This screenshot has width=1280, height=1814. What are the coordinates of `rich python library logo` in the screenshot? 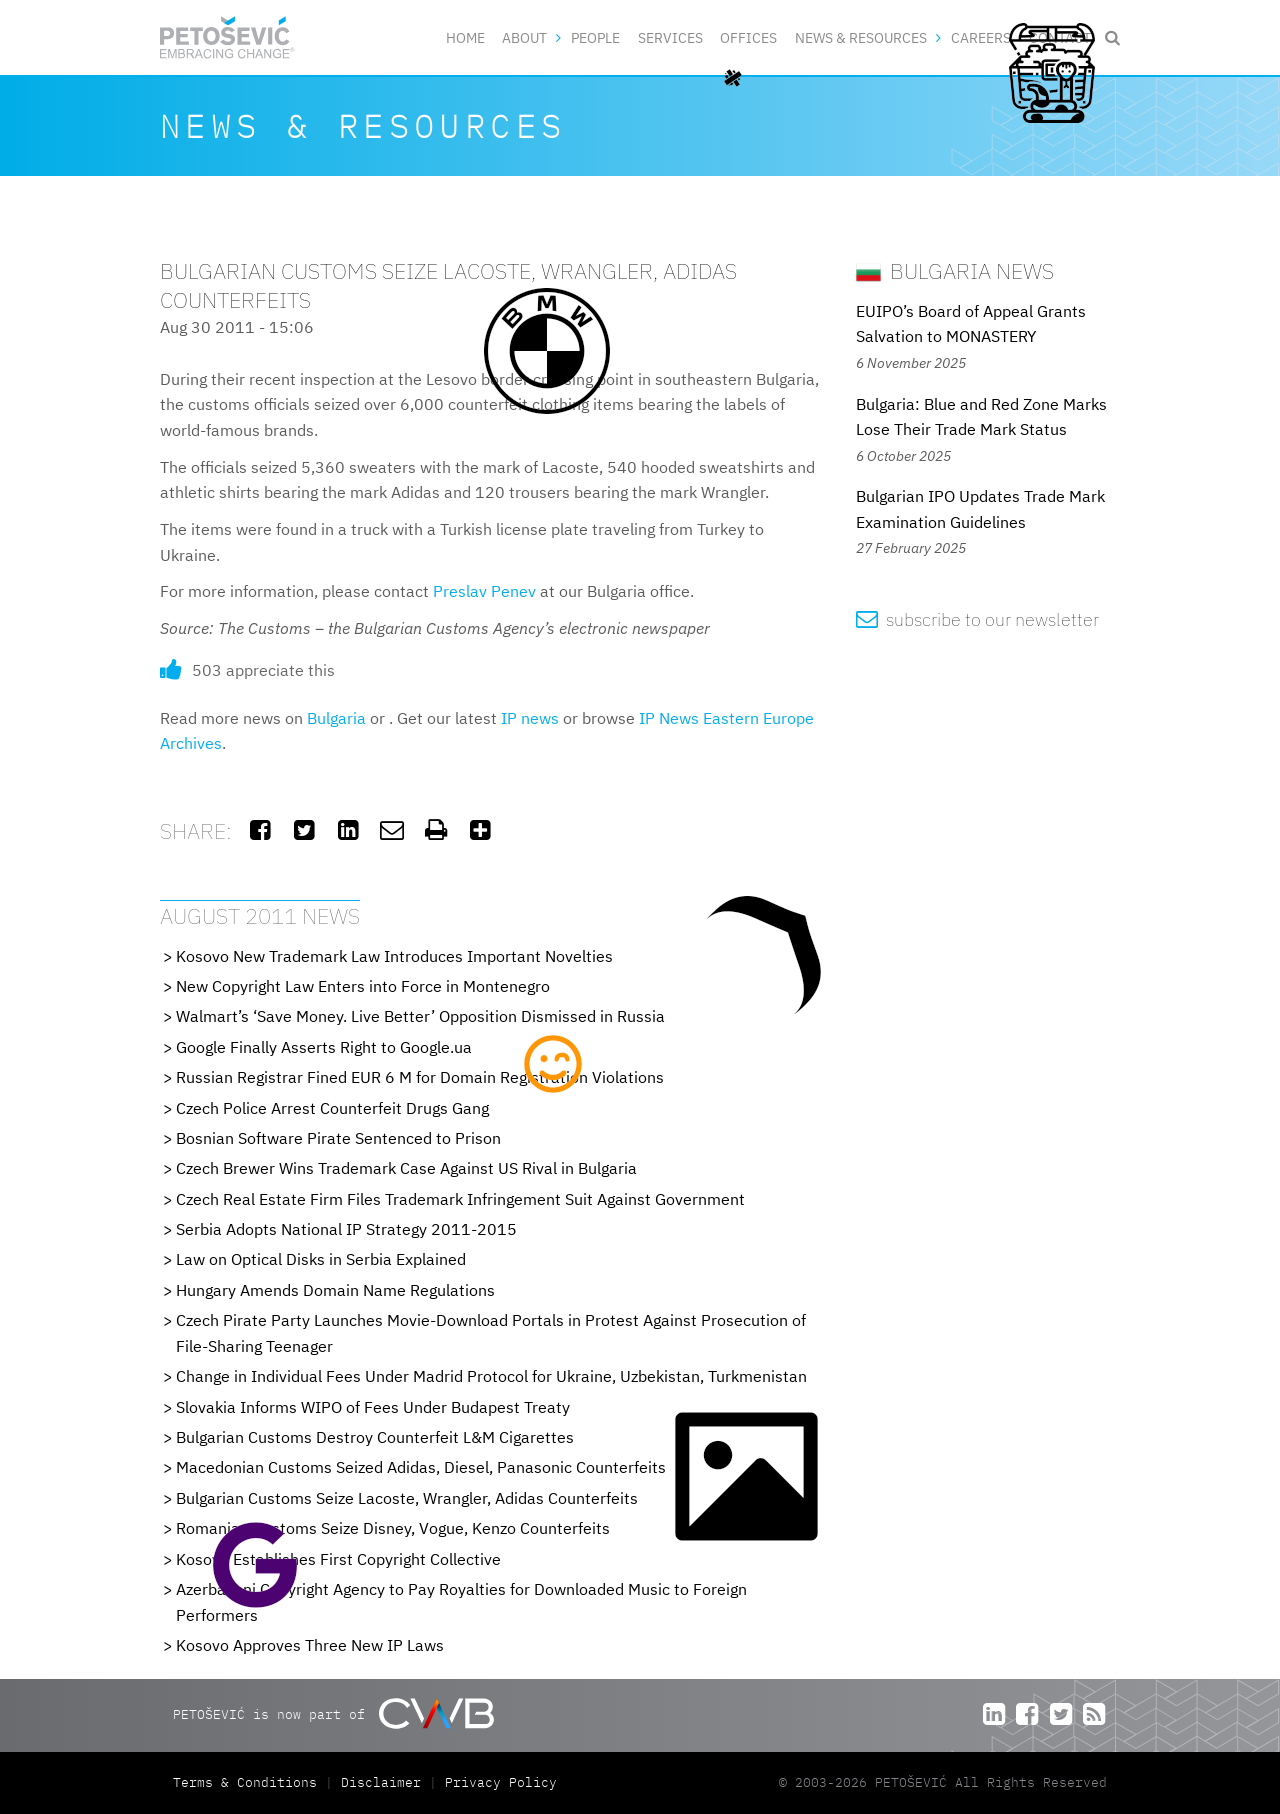 It's located at (1052, 73).